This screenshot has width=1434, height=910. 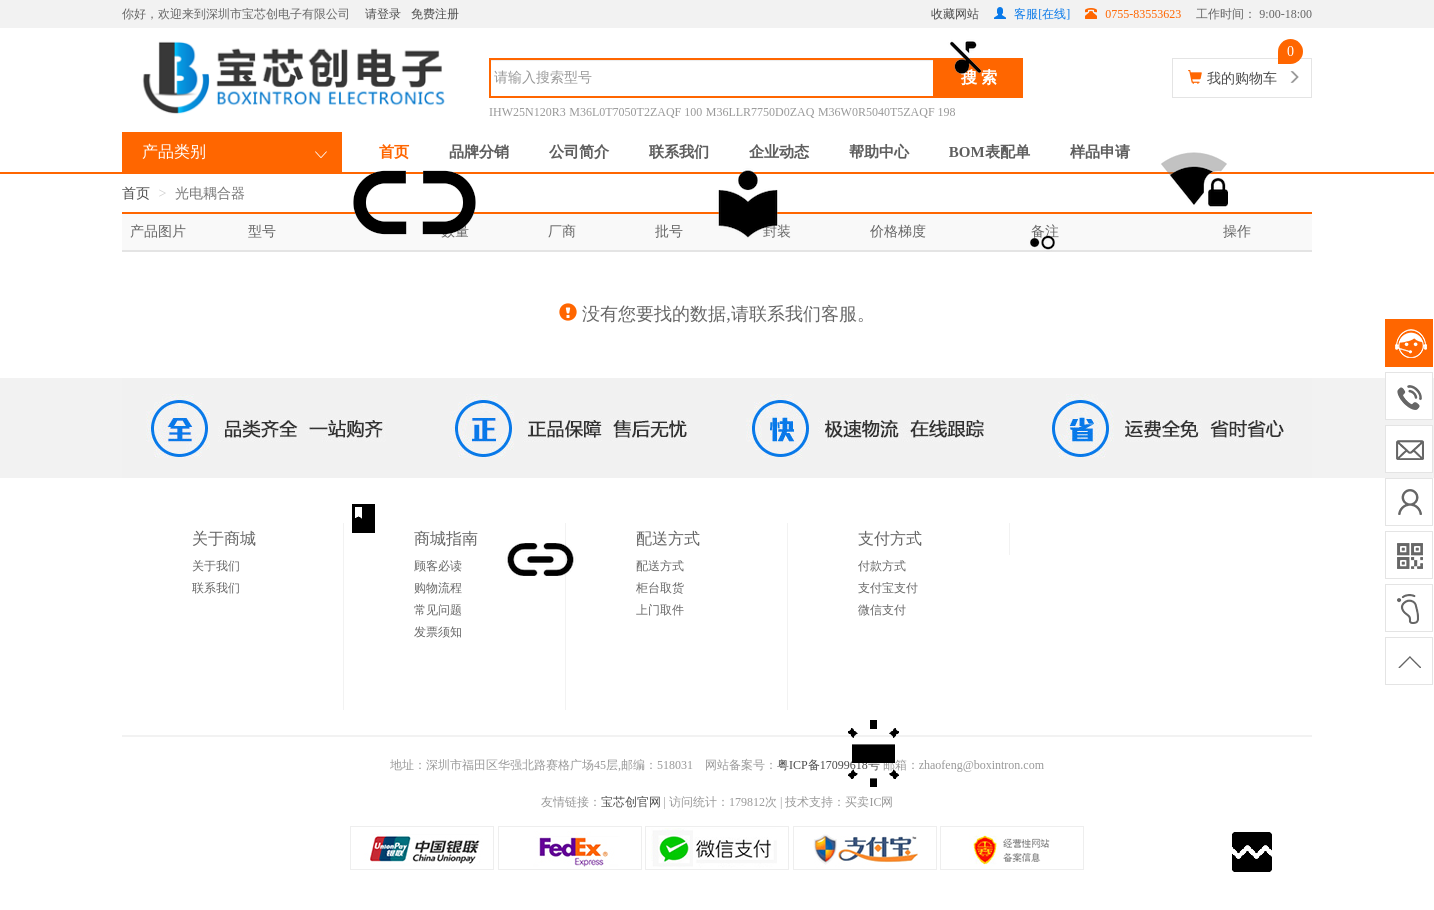 What do you see at coordinates (1194, 178) in the screenshot?
I see `connected to a secure wifi network with good signal strength` at bounding box center [1194, 178].